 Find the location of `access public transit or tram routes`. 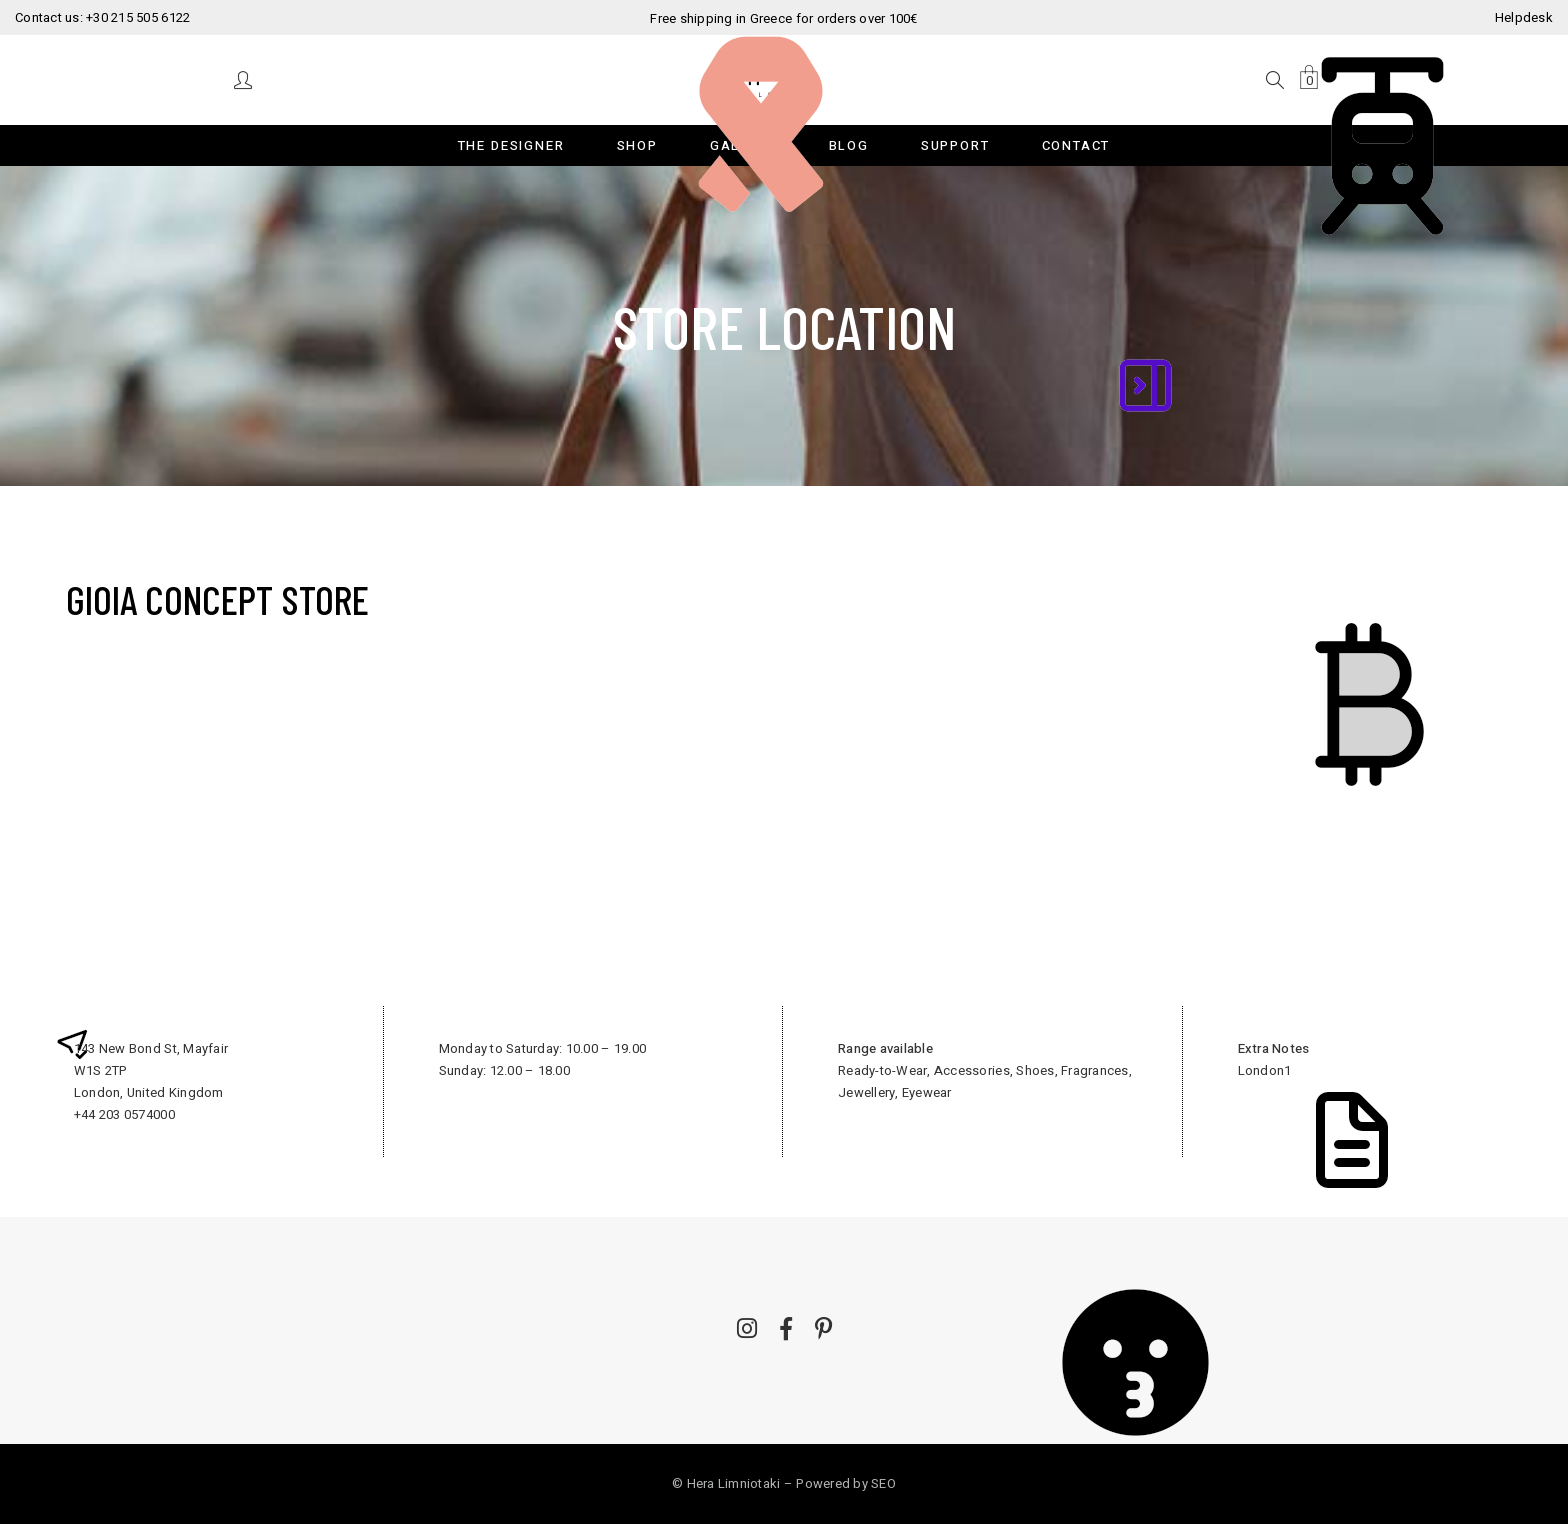

access public transit or tram routes is located at coordinates (1382, 143).